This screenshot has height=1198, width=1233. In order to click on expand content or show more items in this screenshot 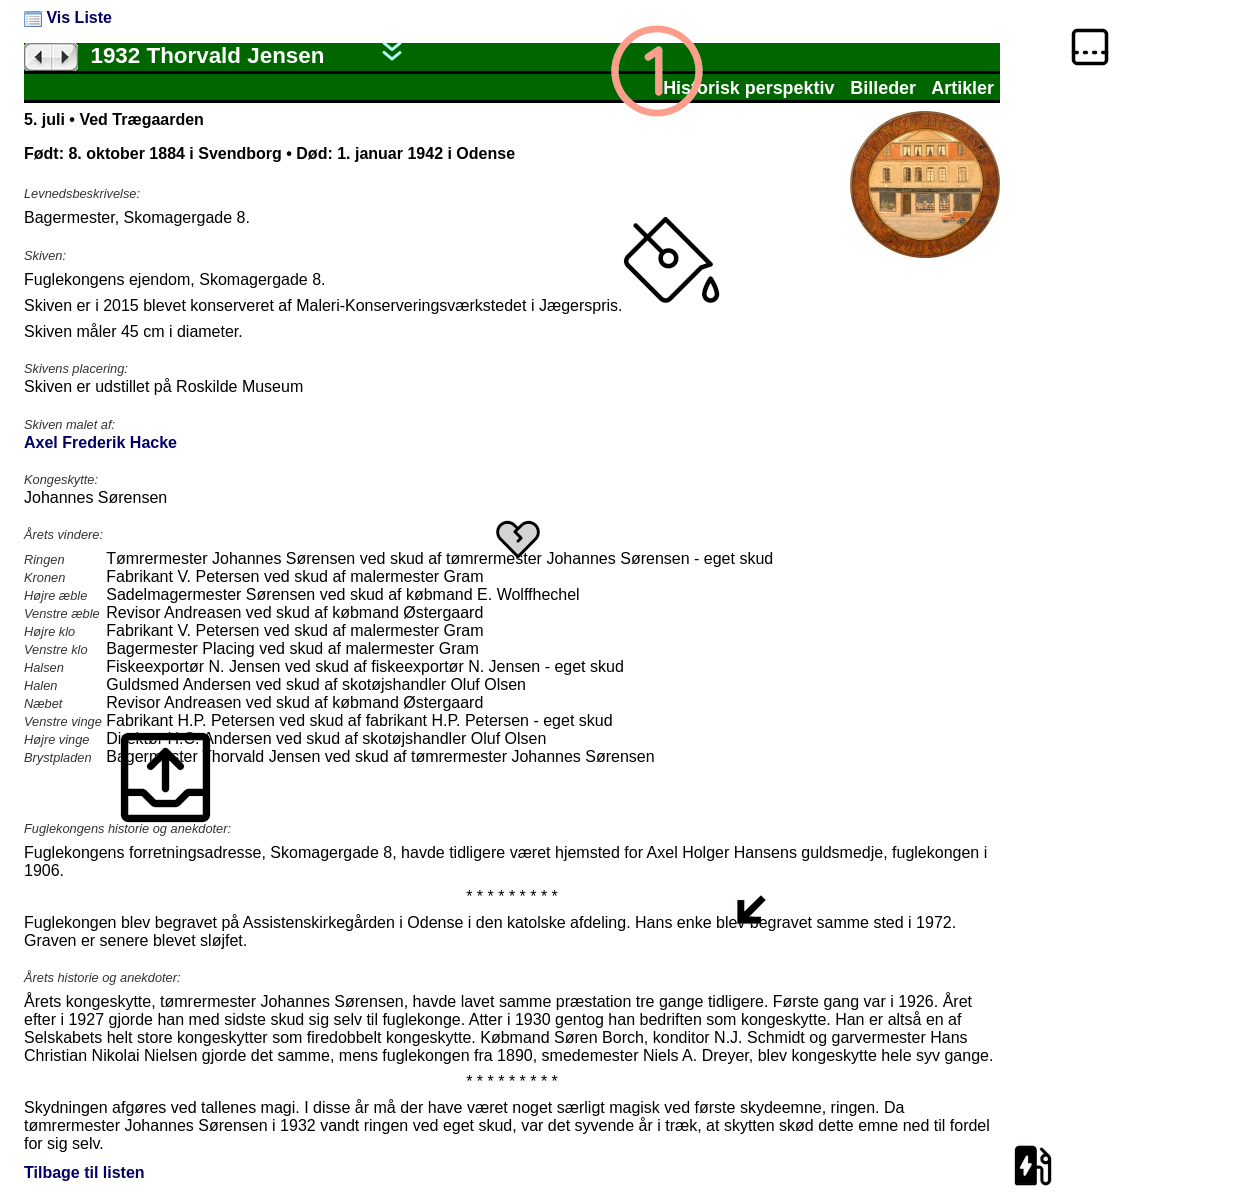, I will do `click(392, 51)`.